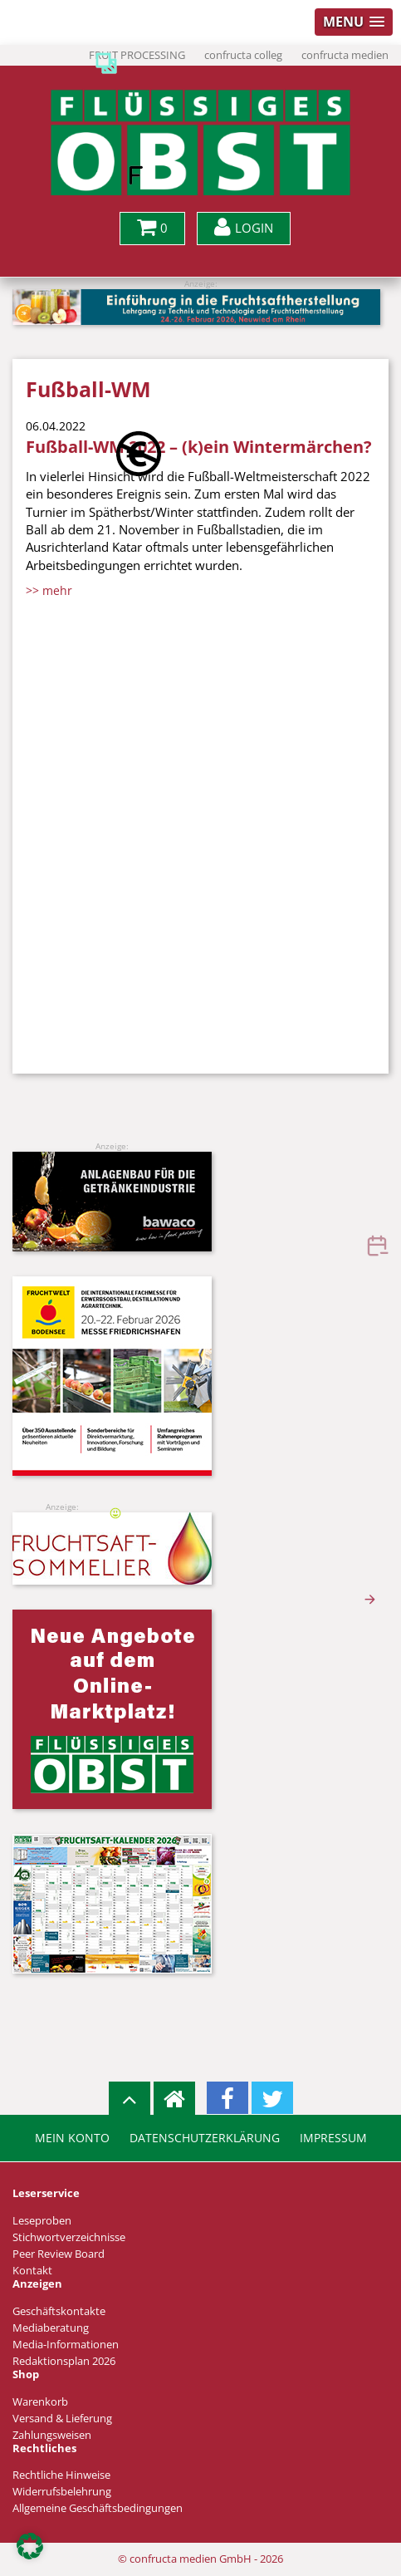 The height and width of the screenshot is (2576, 401). I want to click on indicates non-commercial use license for european content, so click(139, 454).